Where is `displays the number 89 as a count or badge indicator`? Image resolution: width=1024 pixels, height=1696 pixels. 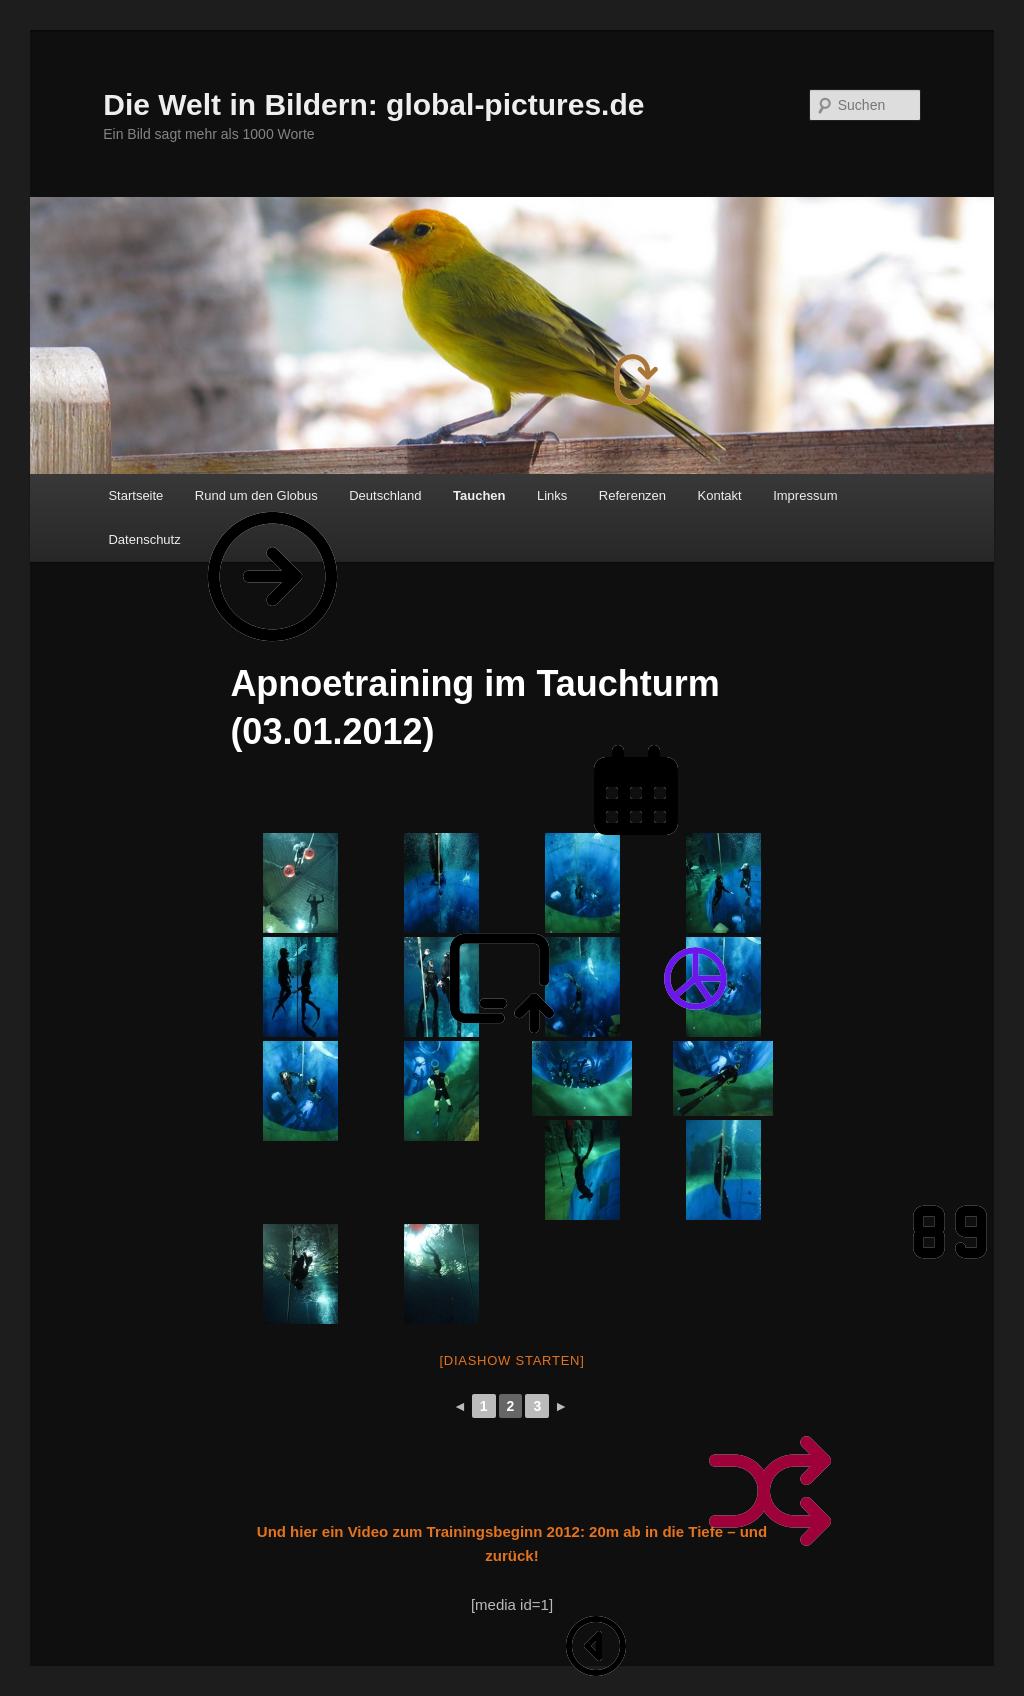
displays the number 89 as a count or badge indicator is located at coordinates (950, 1232).